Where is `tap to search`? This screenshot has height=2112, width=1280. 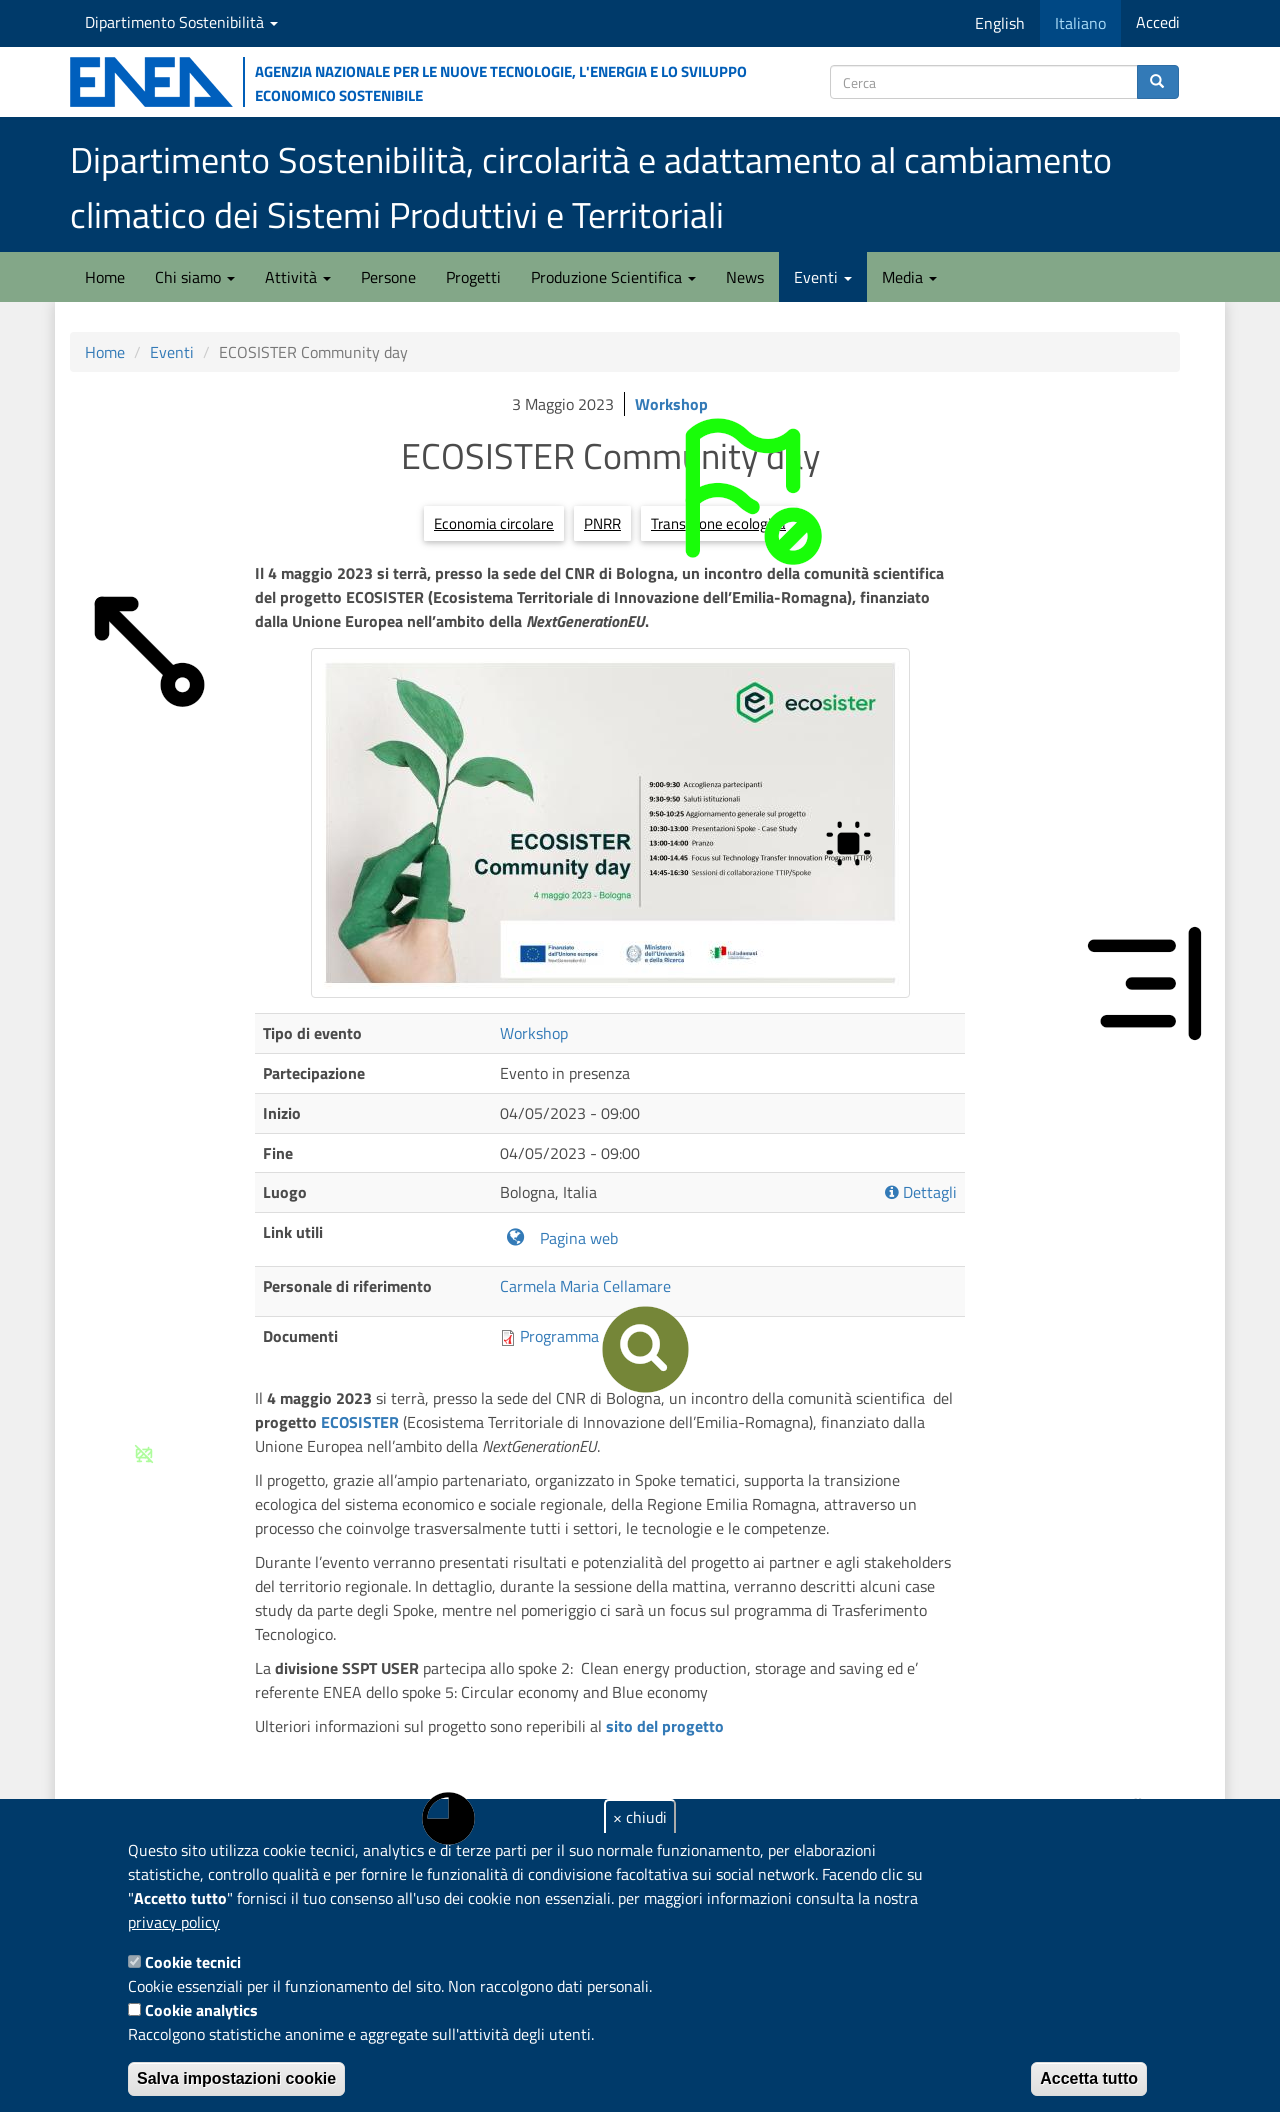
tap to search is located at coordinates (645, 1349).